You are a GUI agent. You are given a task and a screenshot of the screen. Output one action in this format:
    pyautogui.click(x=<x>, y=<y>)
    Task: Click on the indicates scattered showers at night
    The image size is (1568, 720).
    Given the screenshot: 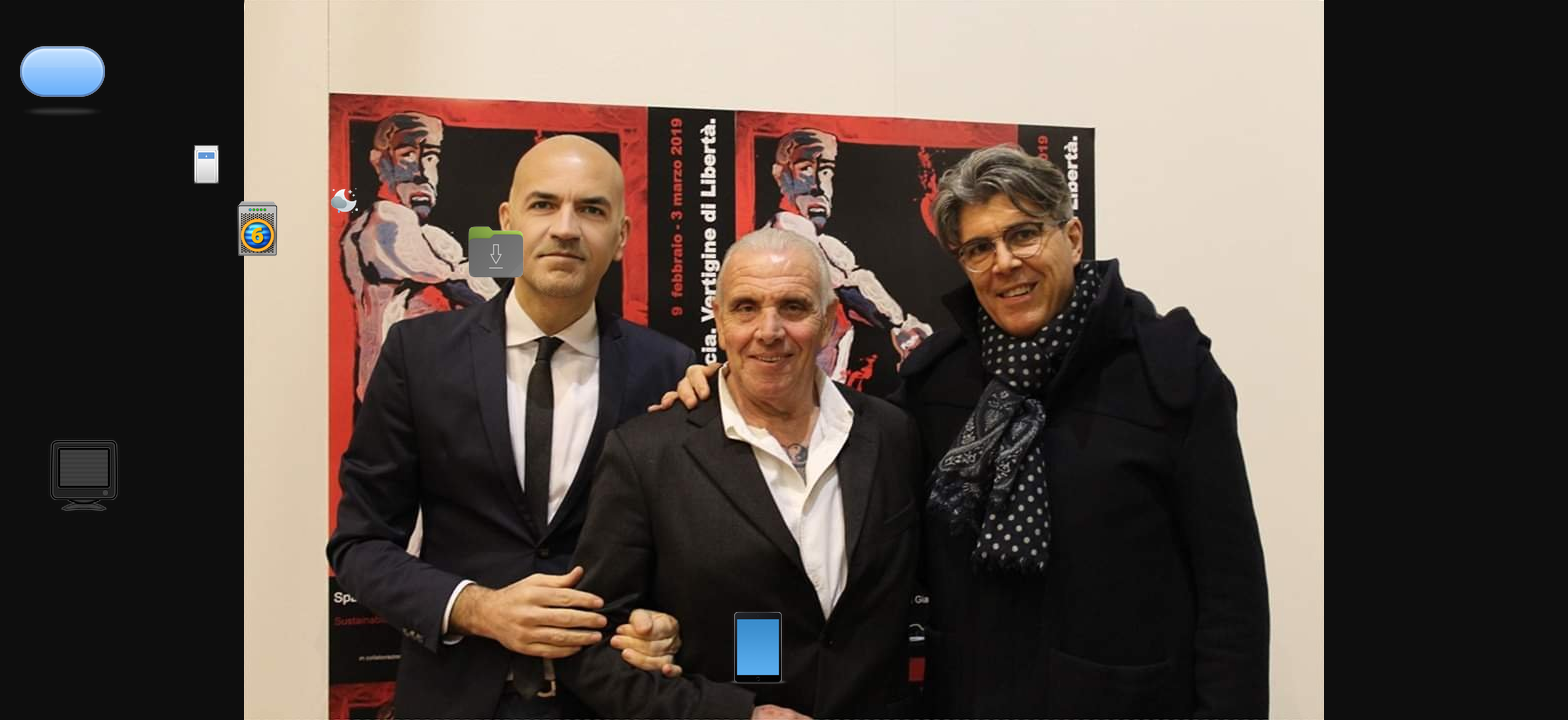 What is the action you would take?
    pyautogui.click(x=344, y=200)
    